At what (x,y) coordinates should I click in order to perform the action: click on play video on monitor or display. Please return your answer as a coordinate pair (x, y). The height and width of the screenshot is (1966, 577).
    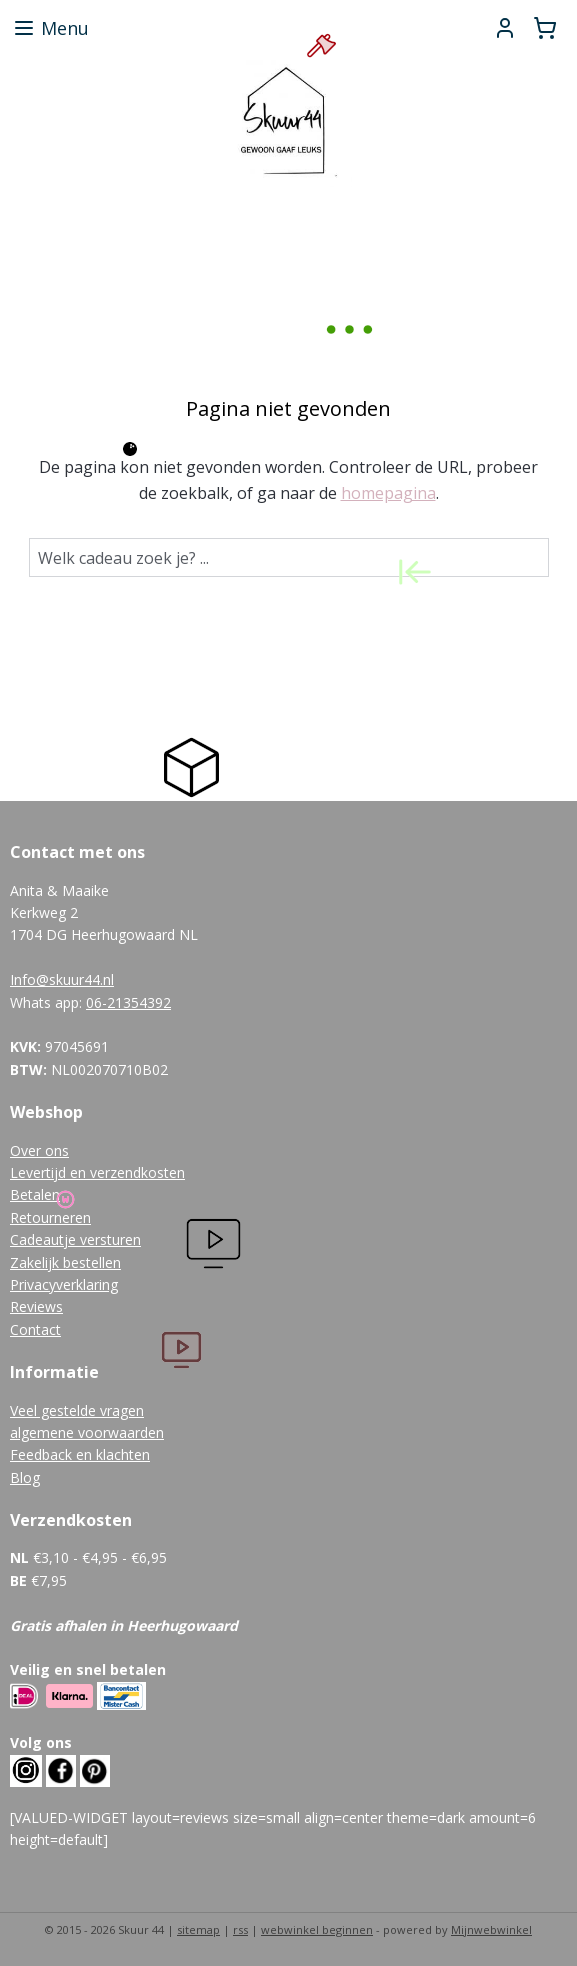
    Looking at the image, I should click on (181, 1348).